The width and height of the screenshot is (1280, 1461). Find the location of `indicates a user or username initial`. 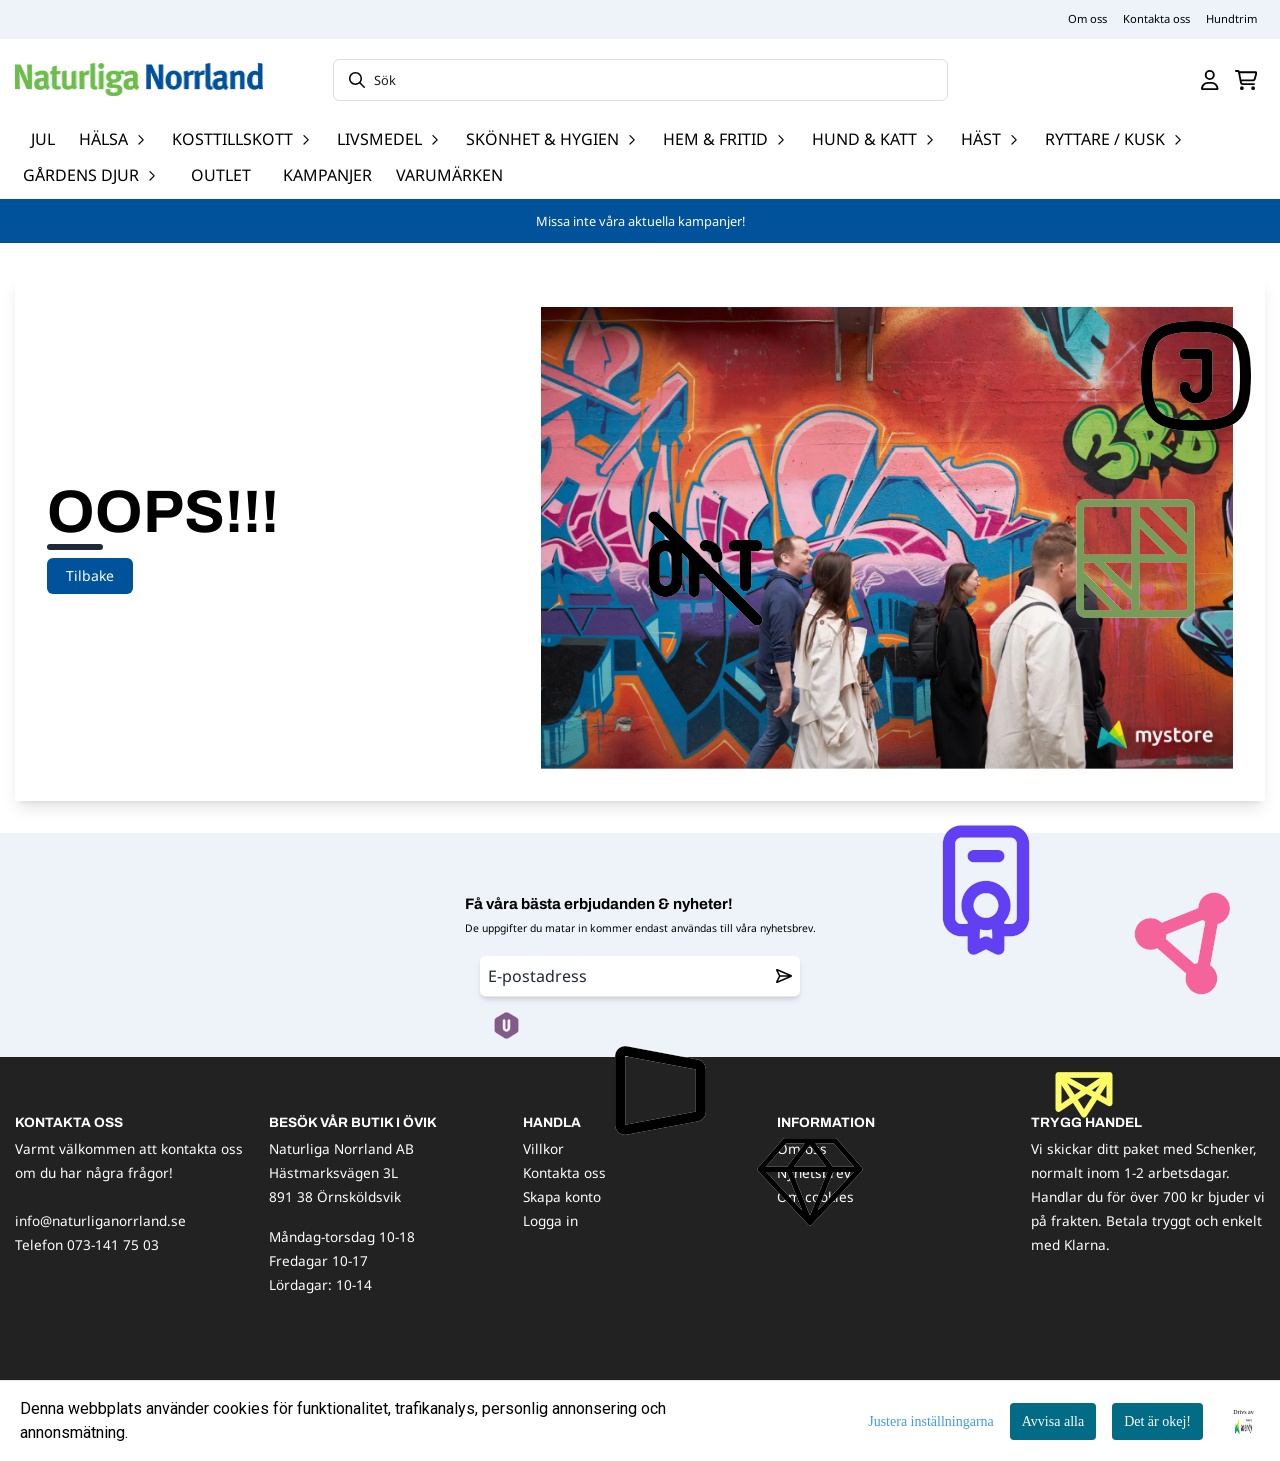

indicates a user or username initial is located at coordinates (506, 1025).